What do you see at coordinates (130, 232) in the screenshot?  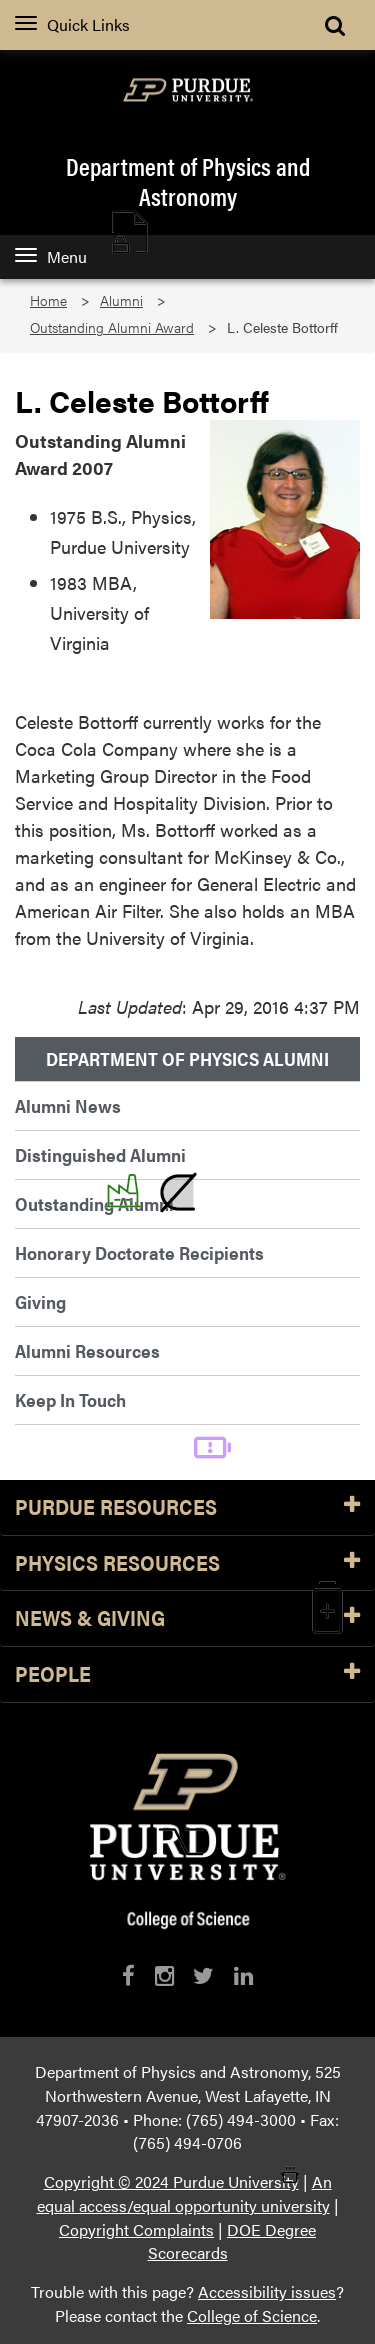 I see `access a password-protected file` at bounding box center [130, 232].